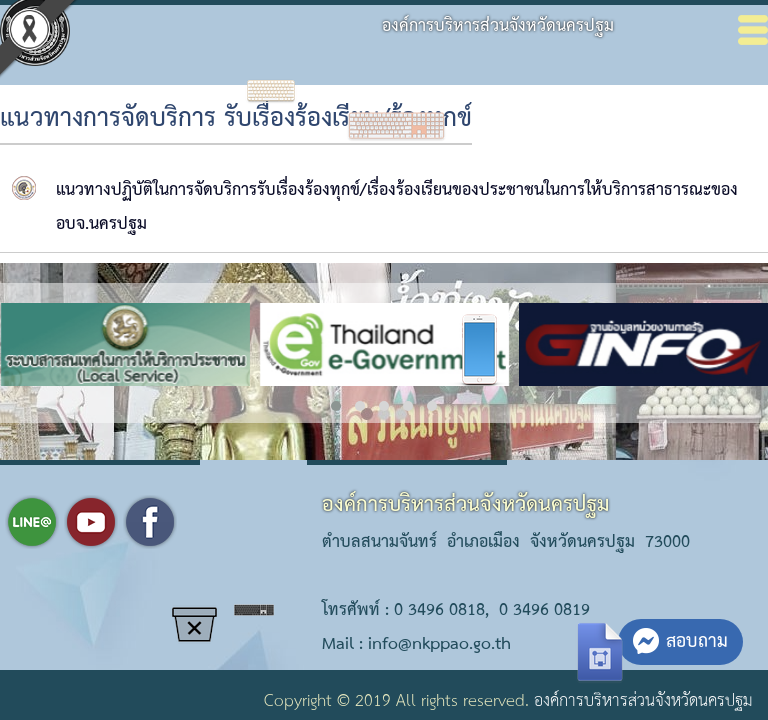 The height and width of the screenshot is (720, 768). What do you see at coordinates (479, 350) in the screenshot?
I see `manage connected iPhone device` at bounding box center [479, 350].